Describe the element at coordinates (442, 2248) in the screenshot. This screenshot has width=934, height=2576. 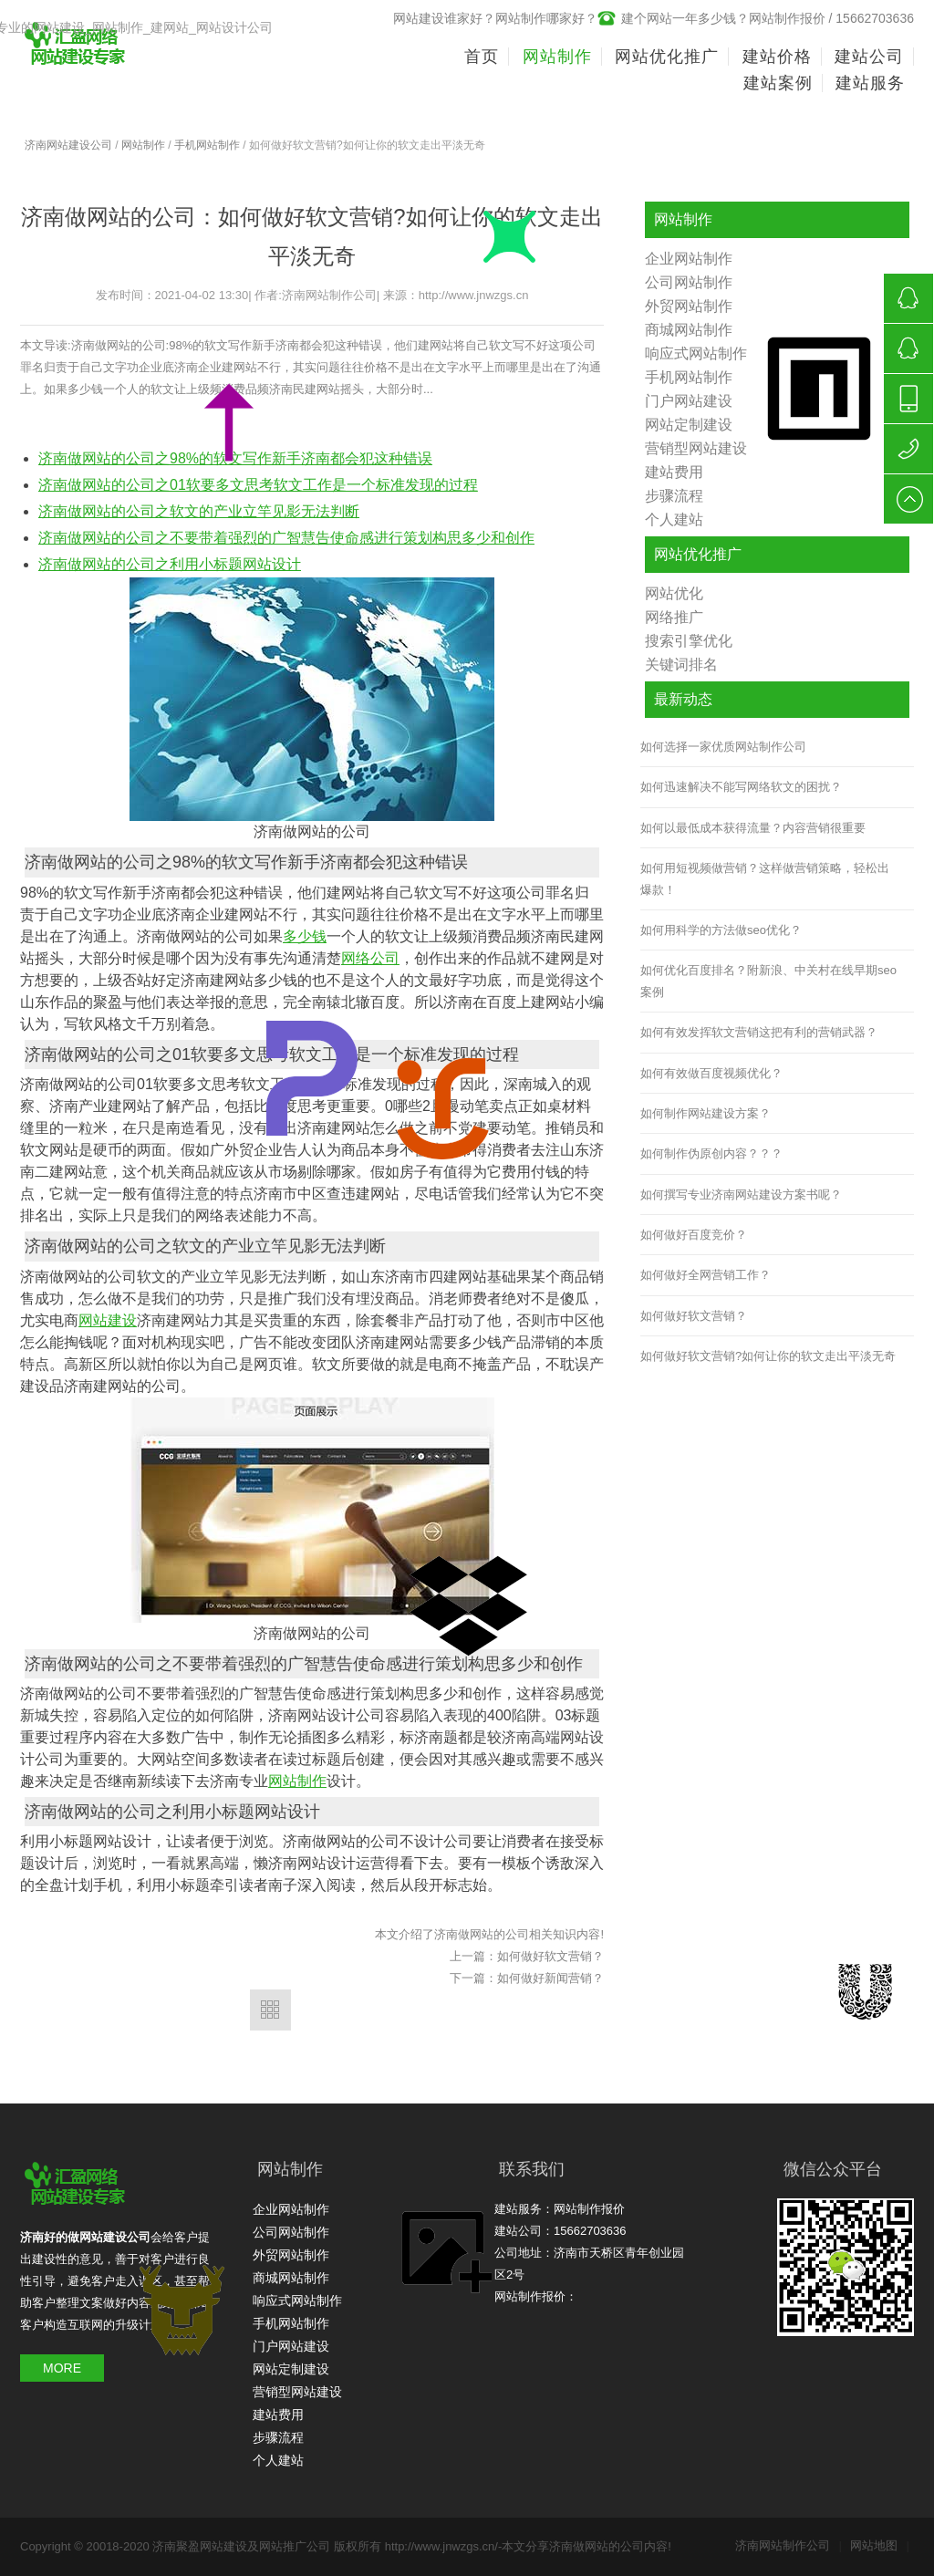
I see `add a new image or photo` at that location.